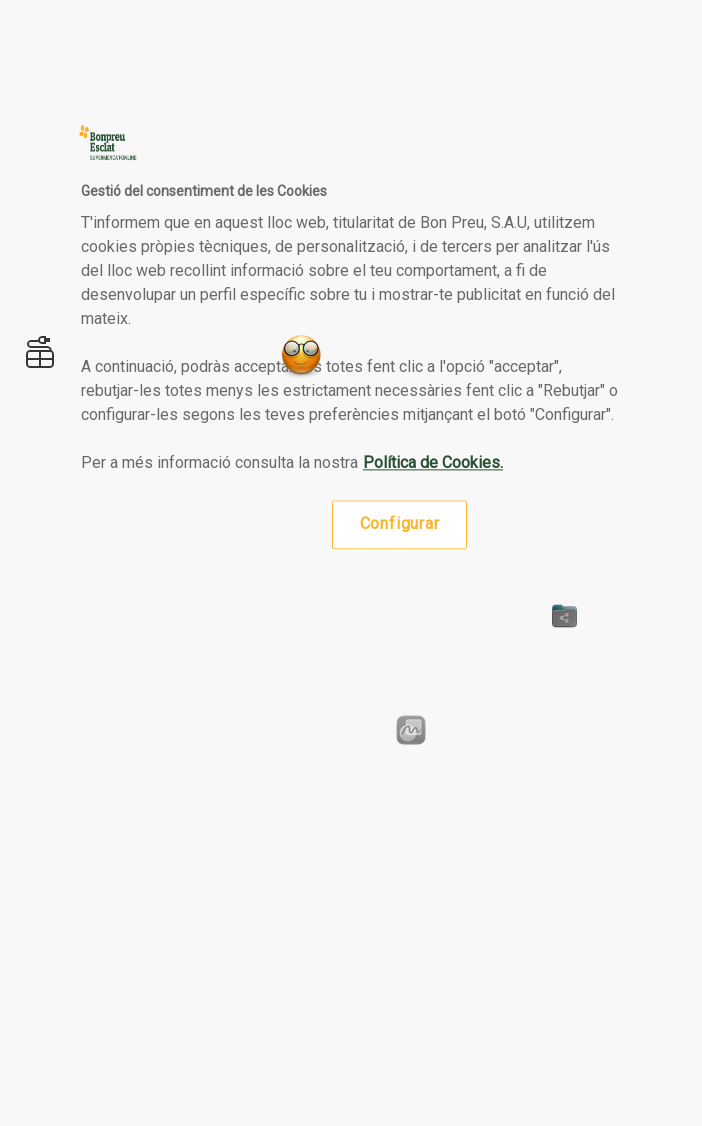 Image resolution: width=702 pixels, height=1126 pixels. Describe the element at coordinates (40, 352) in the screenshot. I see `connect to a USB hub device` at that location.